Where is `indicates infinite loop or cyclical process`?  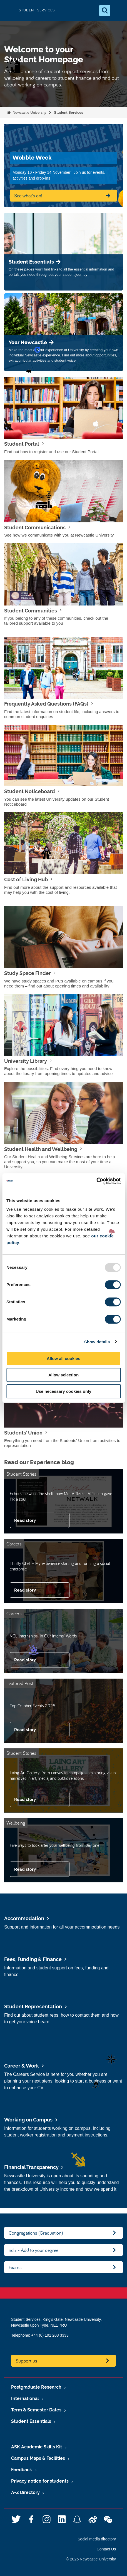
indicates infinite loop or cyclical process is located at coordinates (37, 350).